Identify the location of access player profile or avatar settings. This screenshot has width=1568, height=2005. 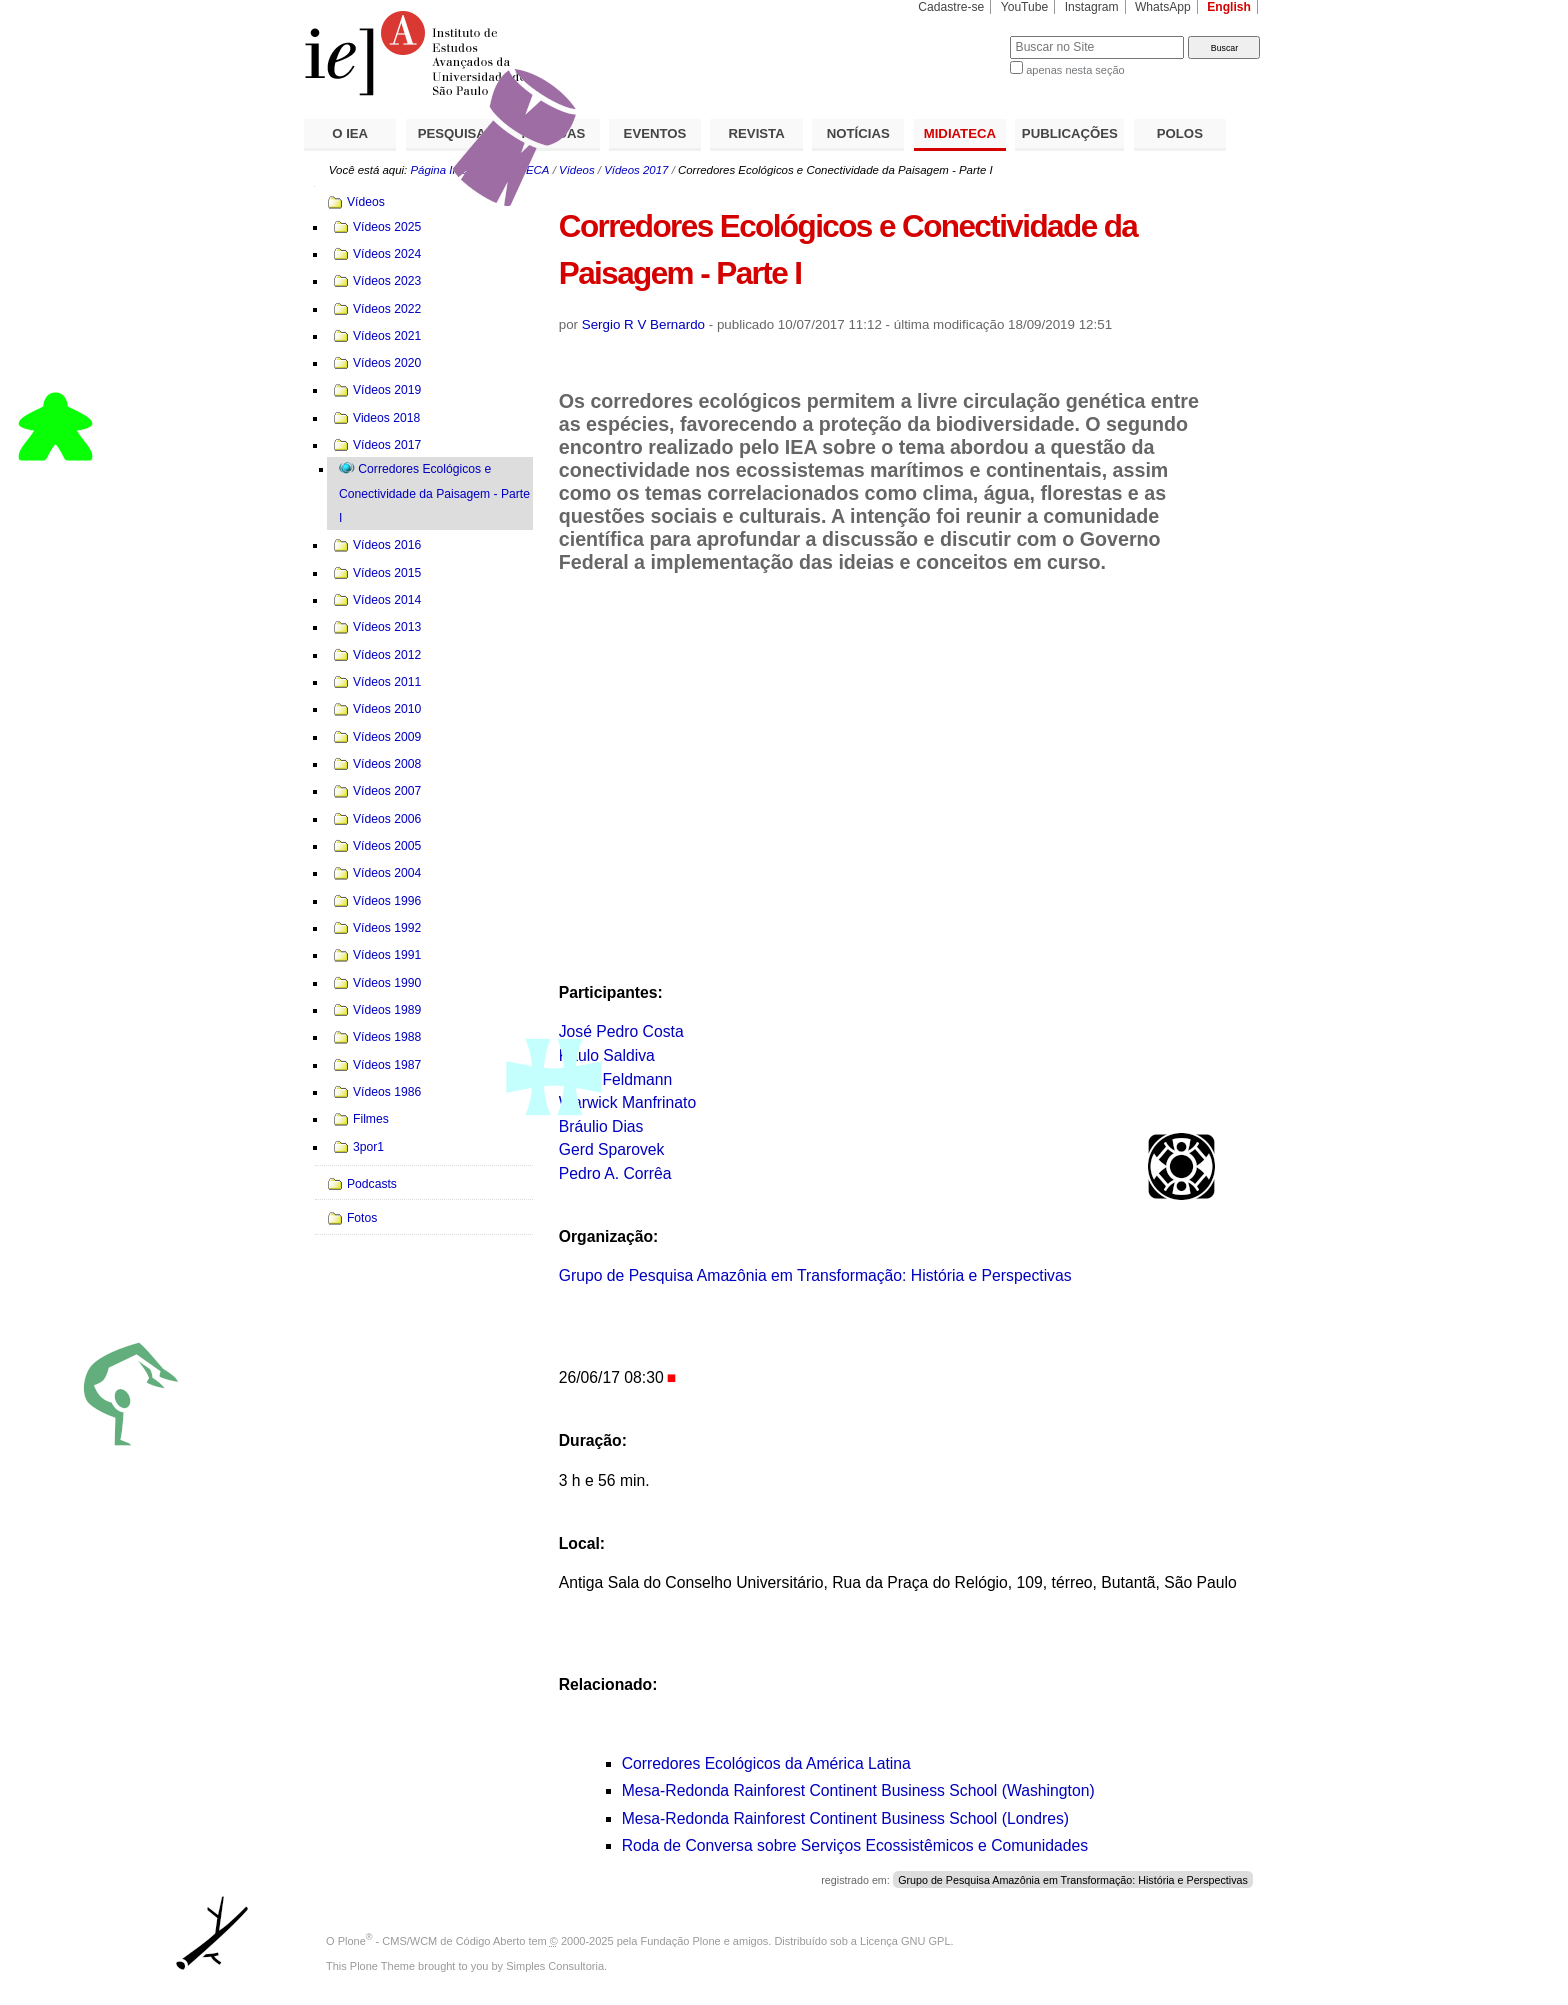
(55, 426).